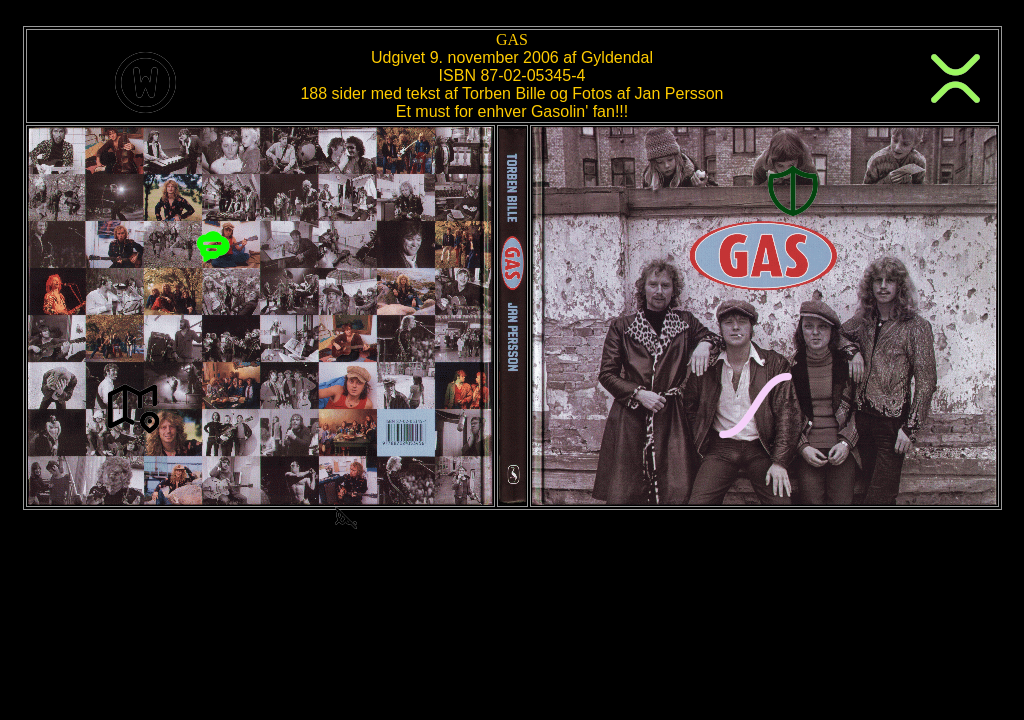 This screenshot has height=720, width=1024. Describe the element at coordinates (346, 518) in the screenshot. I see `signature feature disabled` at that location.